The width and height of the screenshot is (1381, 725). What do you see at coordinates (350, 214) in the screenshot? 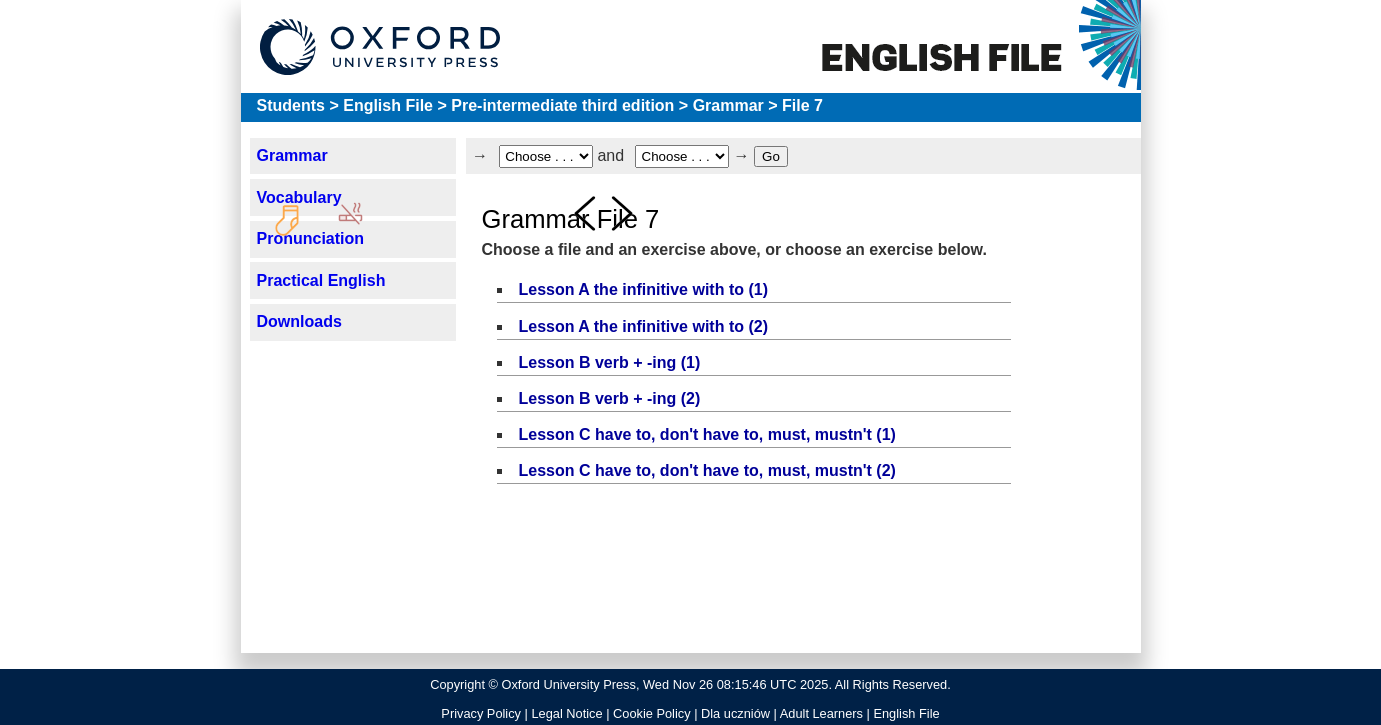
I see `indicates a no smoking area` at bounding box center [350, 214].